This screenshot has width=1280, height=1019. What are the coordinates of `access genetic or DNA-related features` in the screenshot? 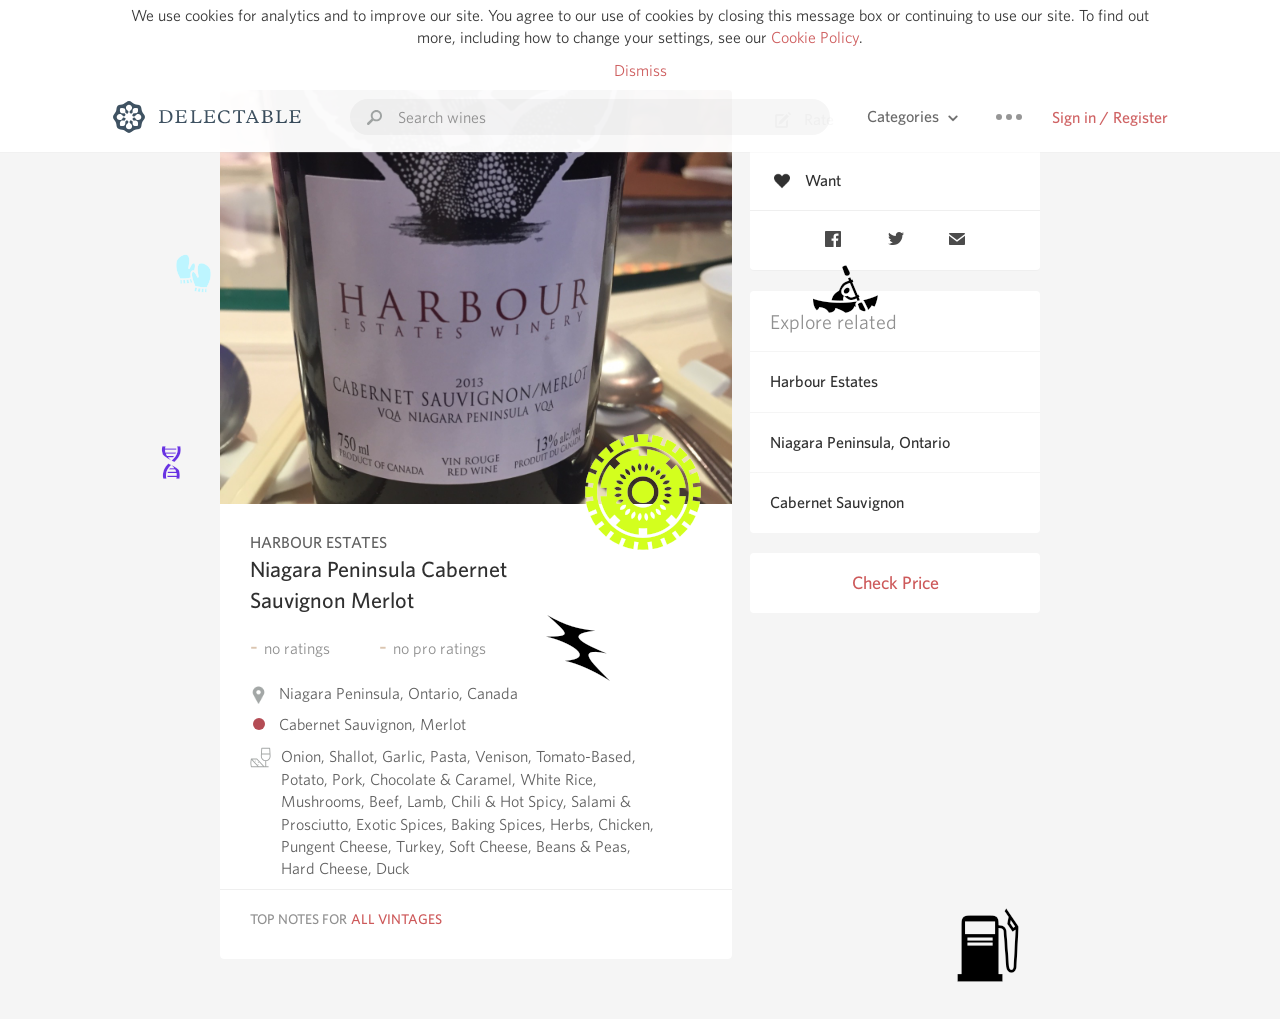 It's located at (171, 462).